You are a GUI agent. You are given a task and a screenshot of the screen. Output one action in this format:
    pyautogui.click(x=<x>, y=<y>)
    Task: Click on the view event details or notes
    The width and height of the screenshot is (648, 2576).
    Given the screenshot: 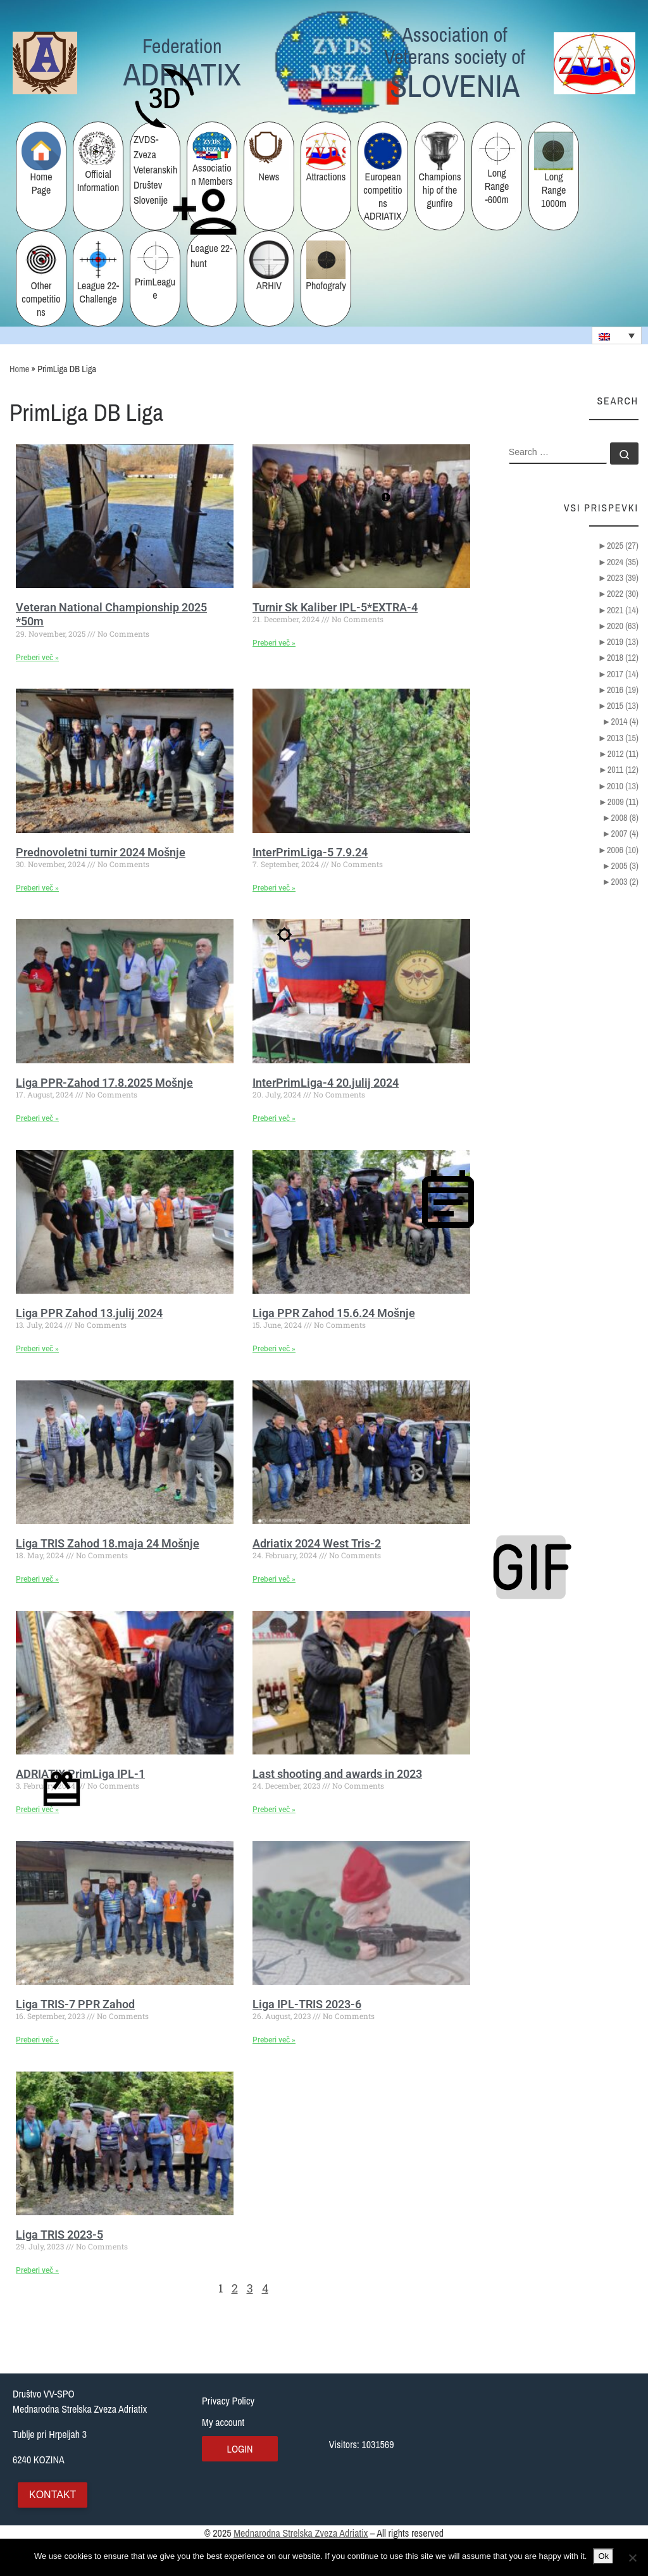 What is the action you would take?
    pyautogui.click(x=448, y=1202)
    